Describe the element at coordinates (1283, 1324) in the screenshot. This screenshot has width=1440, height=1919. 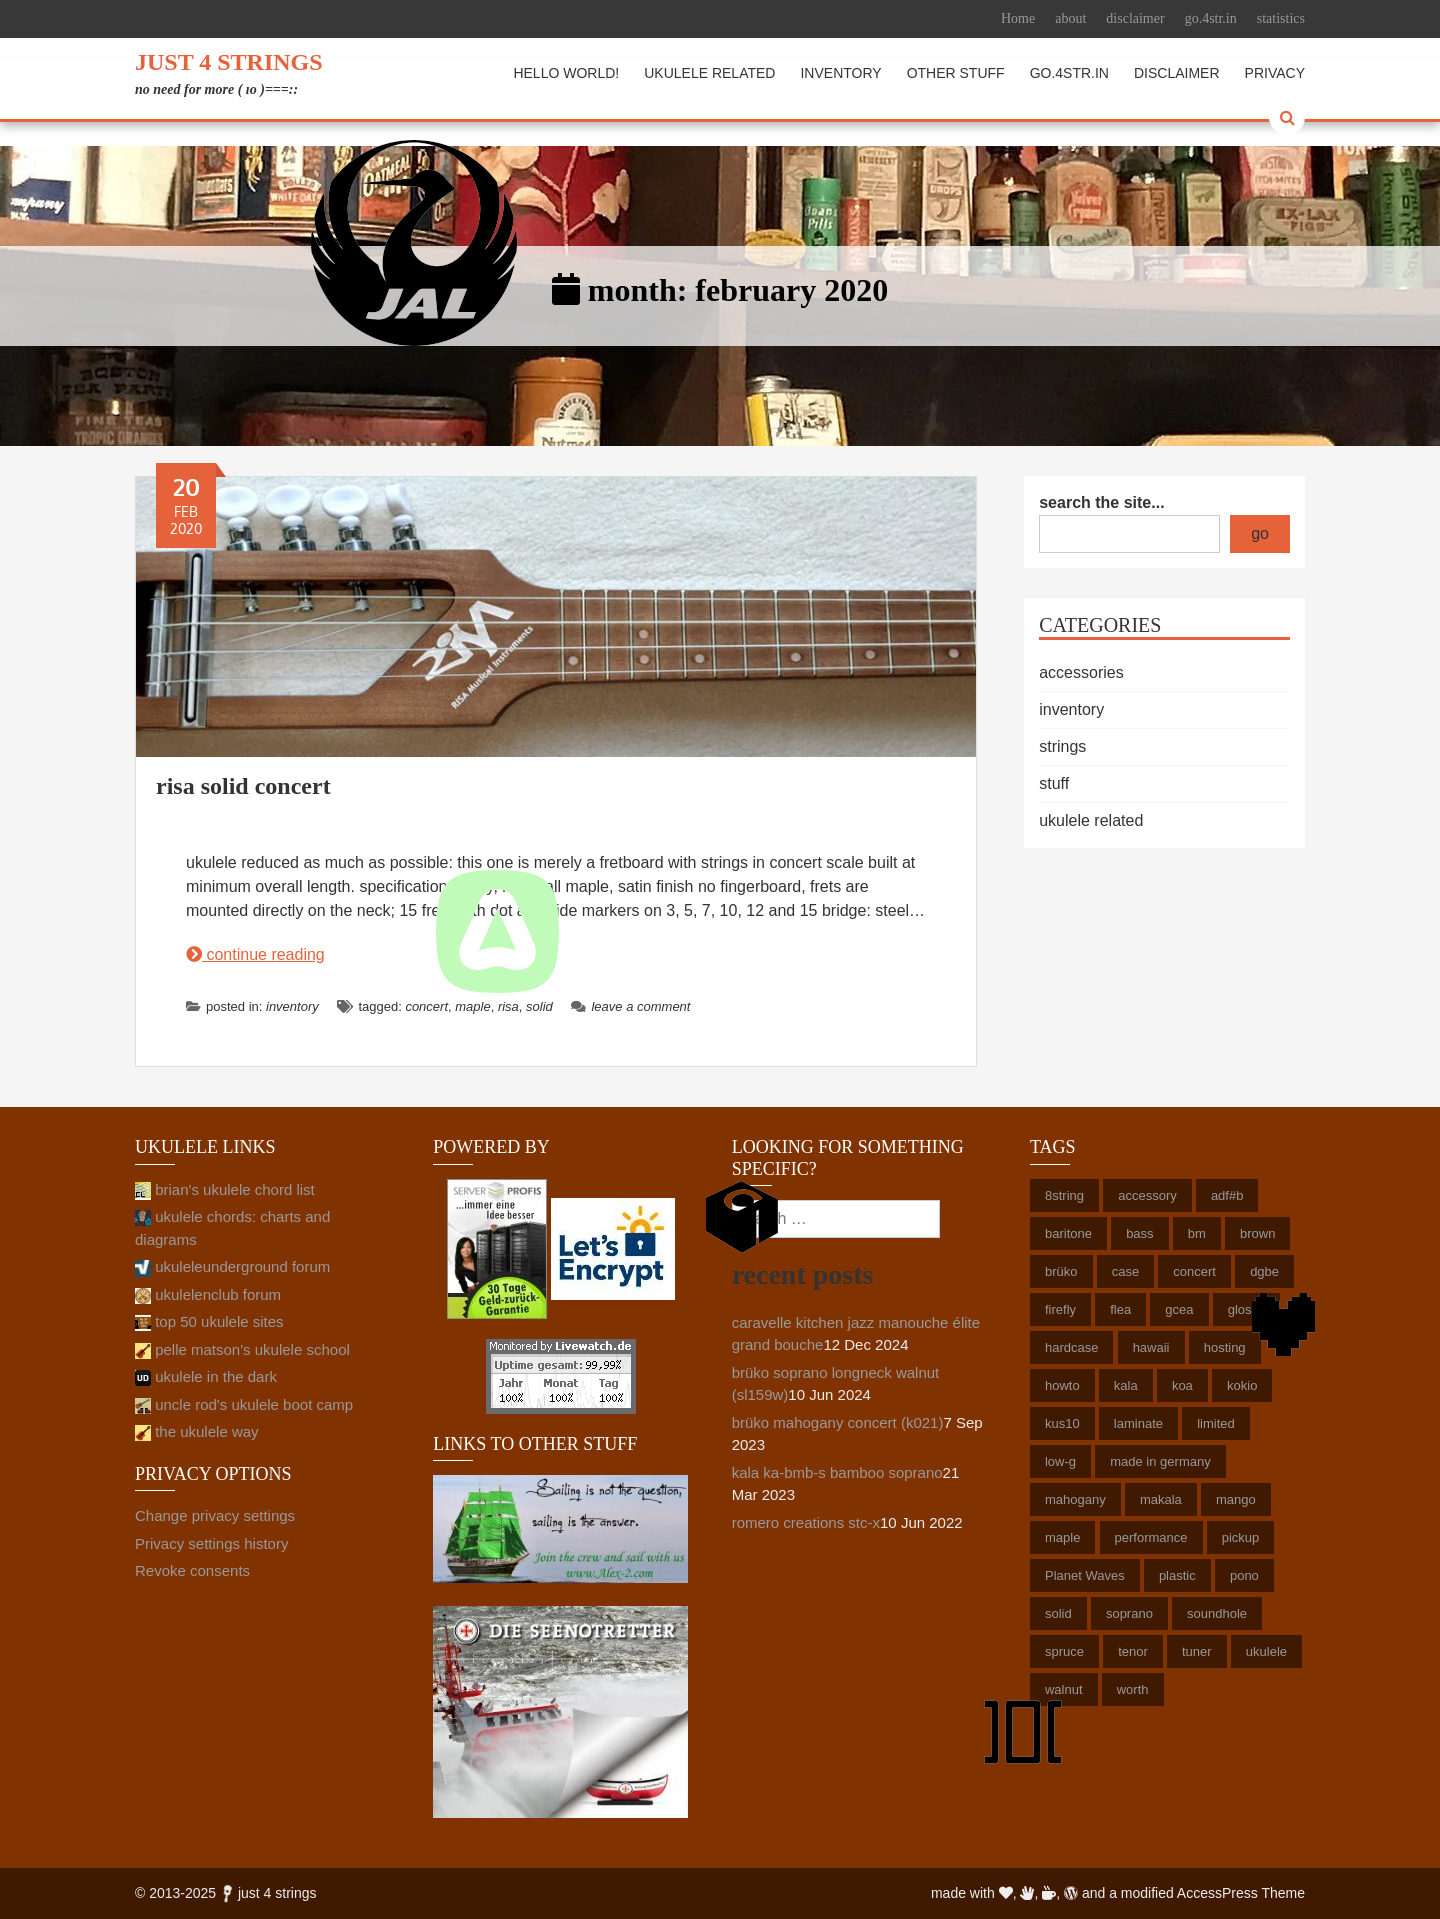
I see `launch undertale game` at that location.